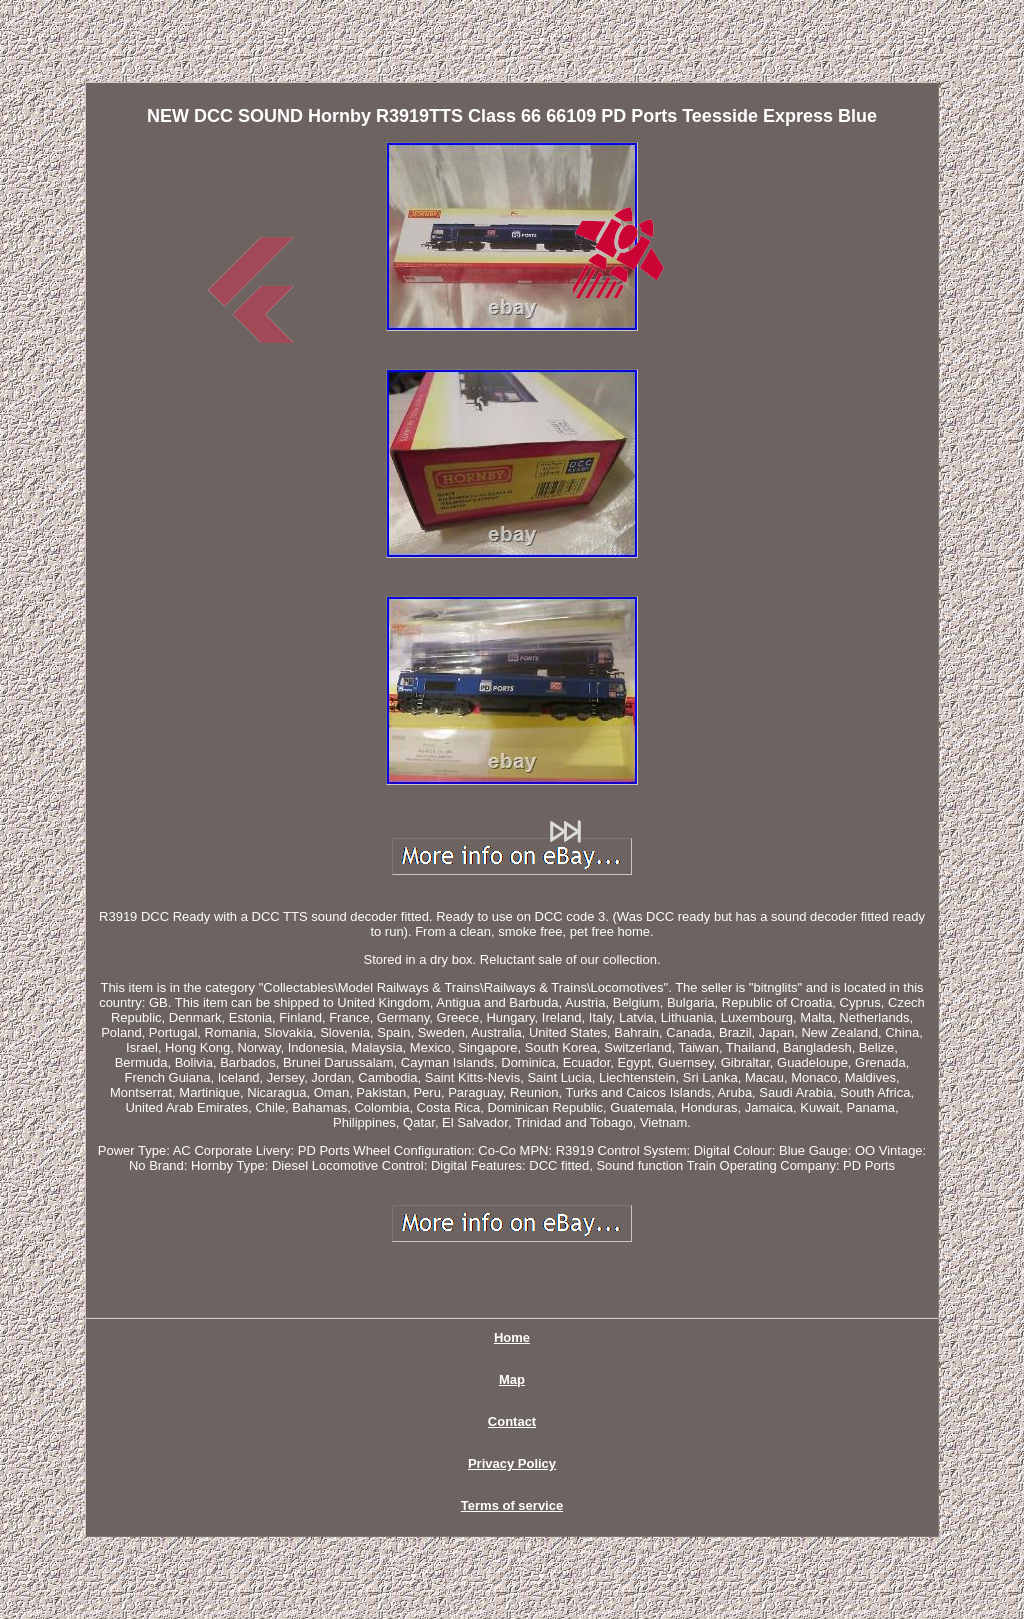 The image size is (1024, 1619). I want to click on flutter framework logo, so click(251, 290).